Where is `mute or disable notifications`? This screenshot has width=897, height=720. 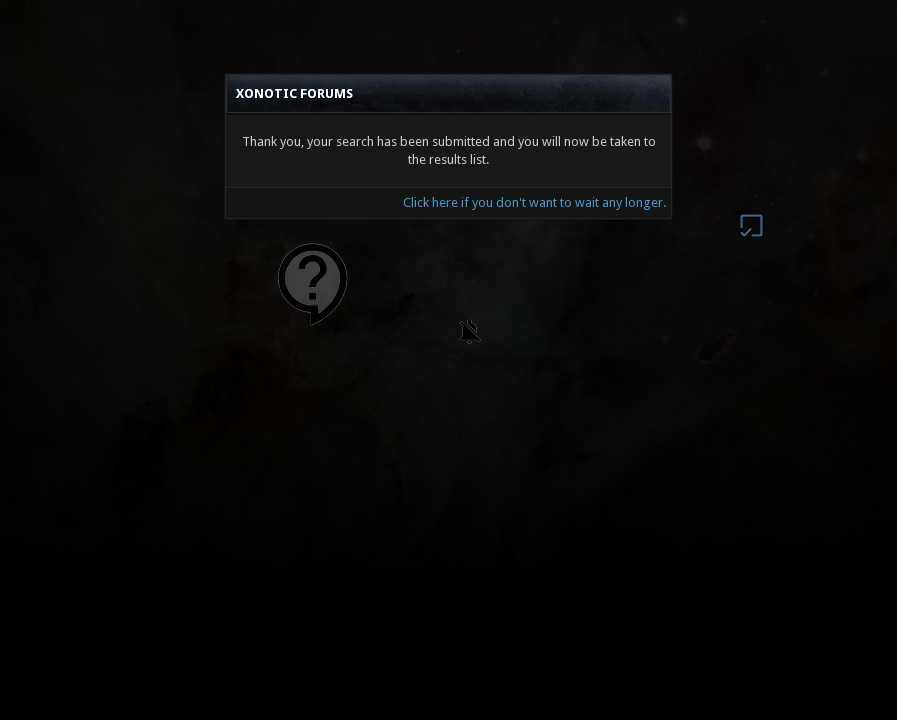 mute or disable notifications is located at coordinates (469, 331).